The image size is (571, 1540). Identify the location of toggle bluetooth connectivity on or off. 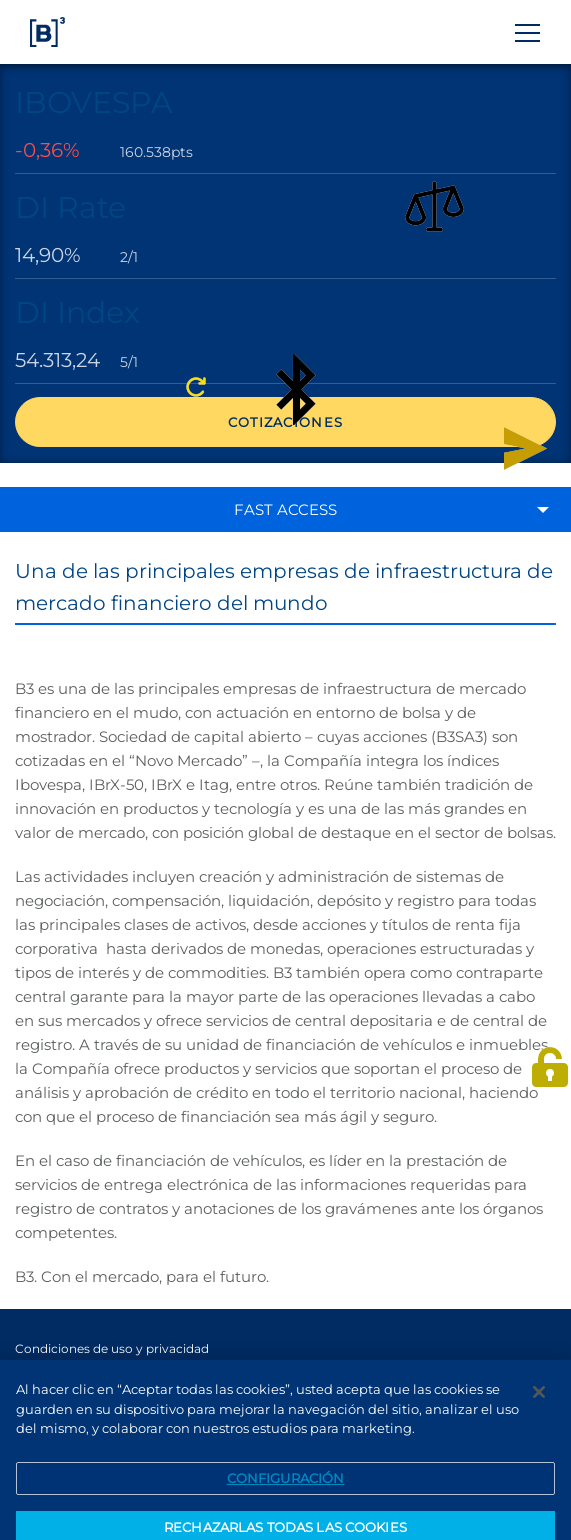
(296, 389).